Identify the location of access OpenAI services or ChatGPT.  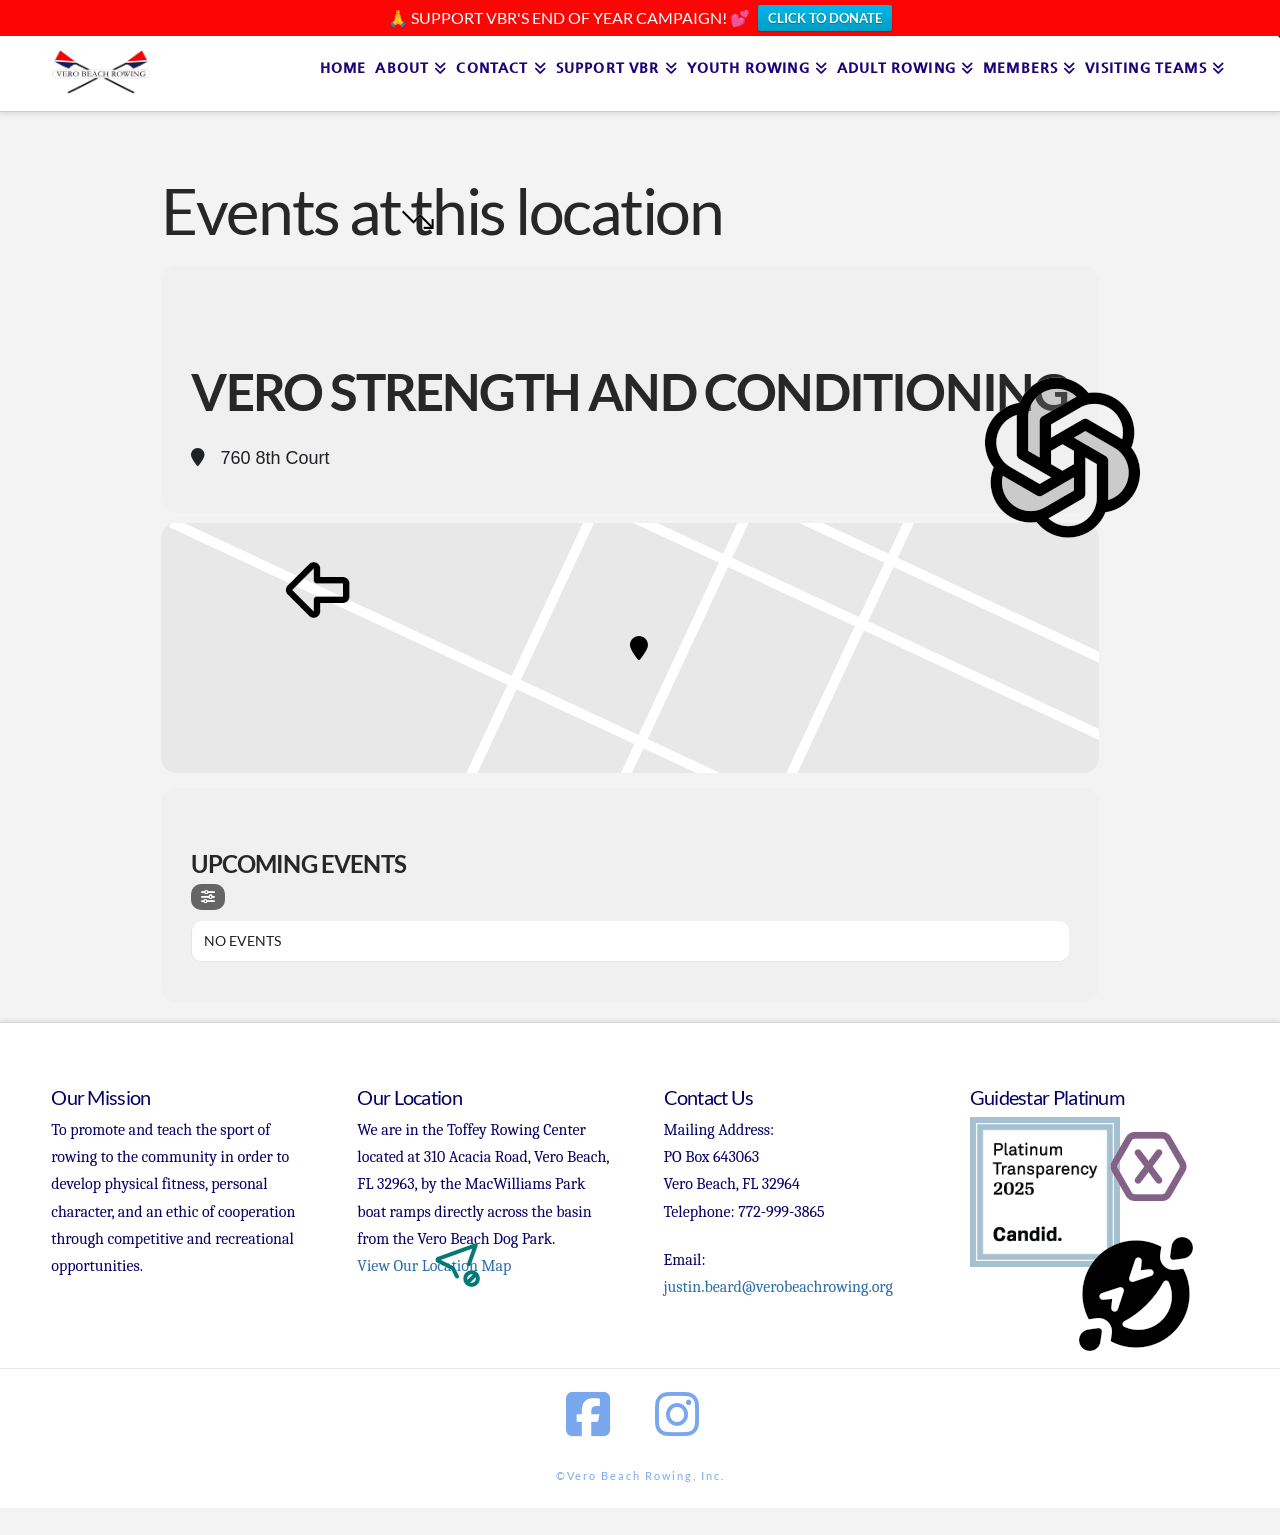
(1062, 457).